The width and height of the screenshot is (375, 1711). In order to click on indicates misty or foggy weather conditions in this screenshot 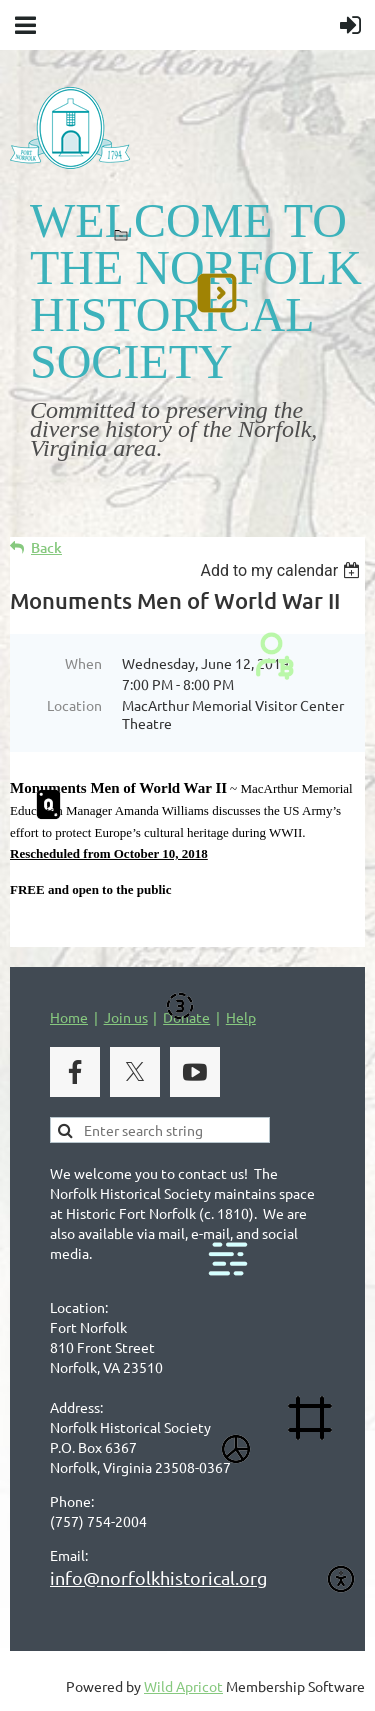, I will do `click(228, 1258)`.